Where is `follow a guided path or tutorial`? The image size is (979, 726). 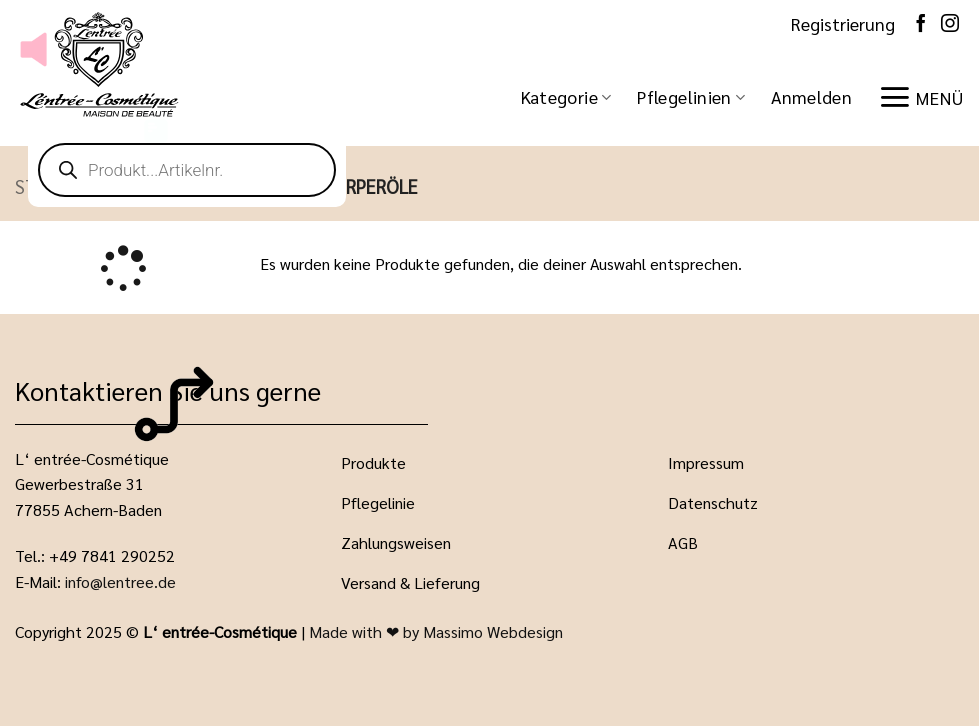
follow a guided path or tutorial is located at coordinates (174, 402).